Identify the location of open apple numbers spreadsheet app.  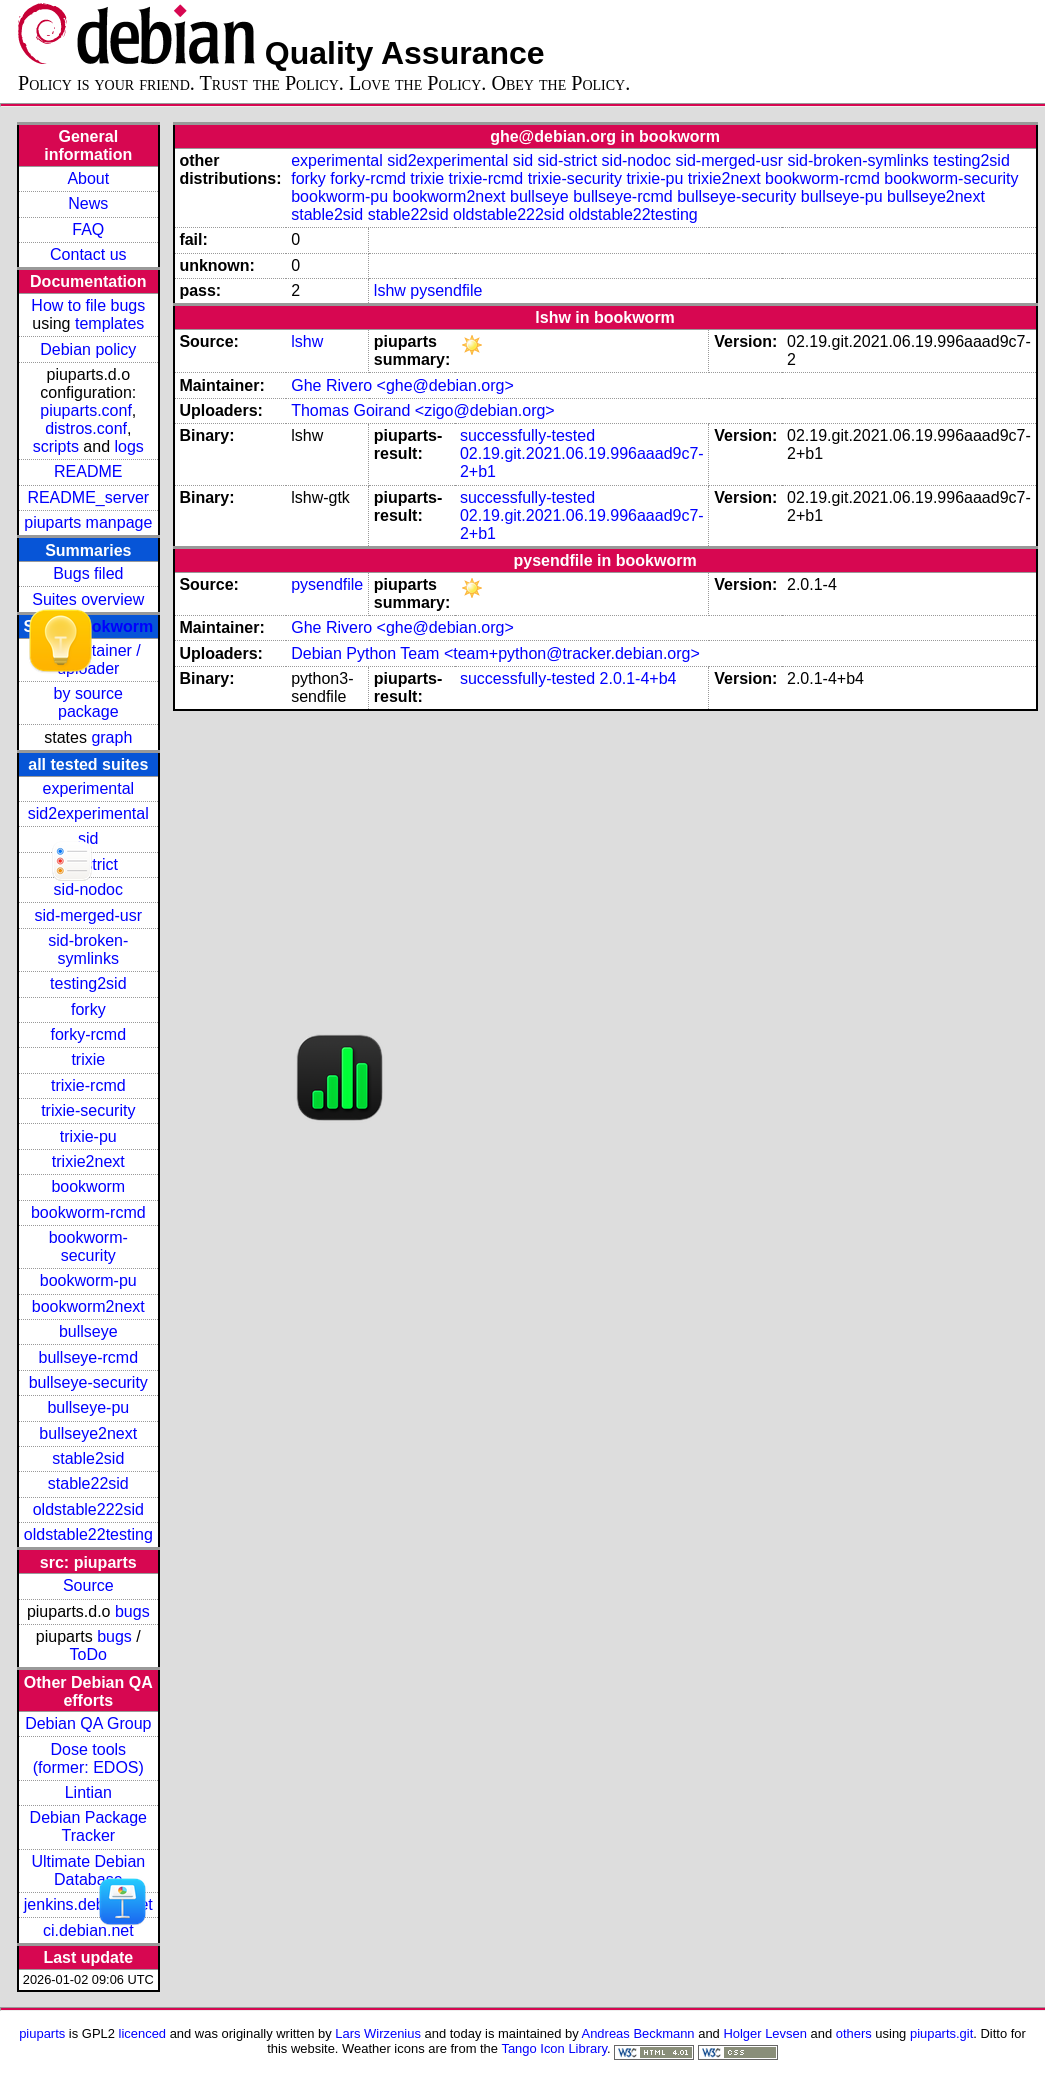
(339, 1077).